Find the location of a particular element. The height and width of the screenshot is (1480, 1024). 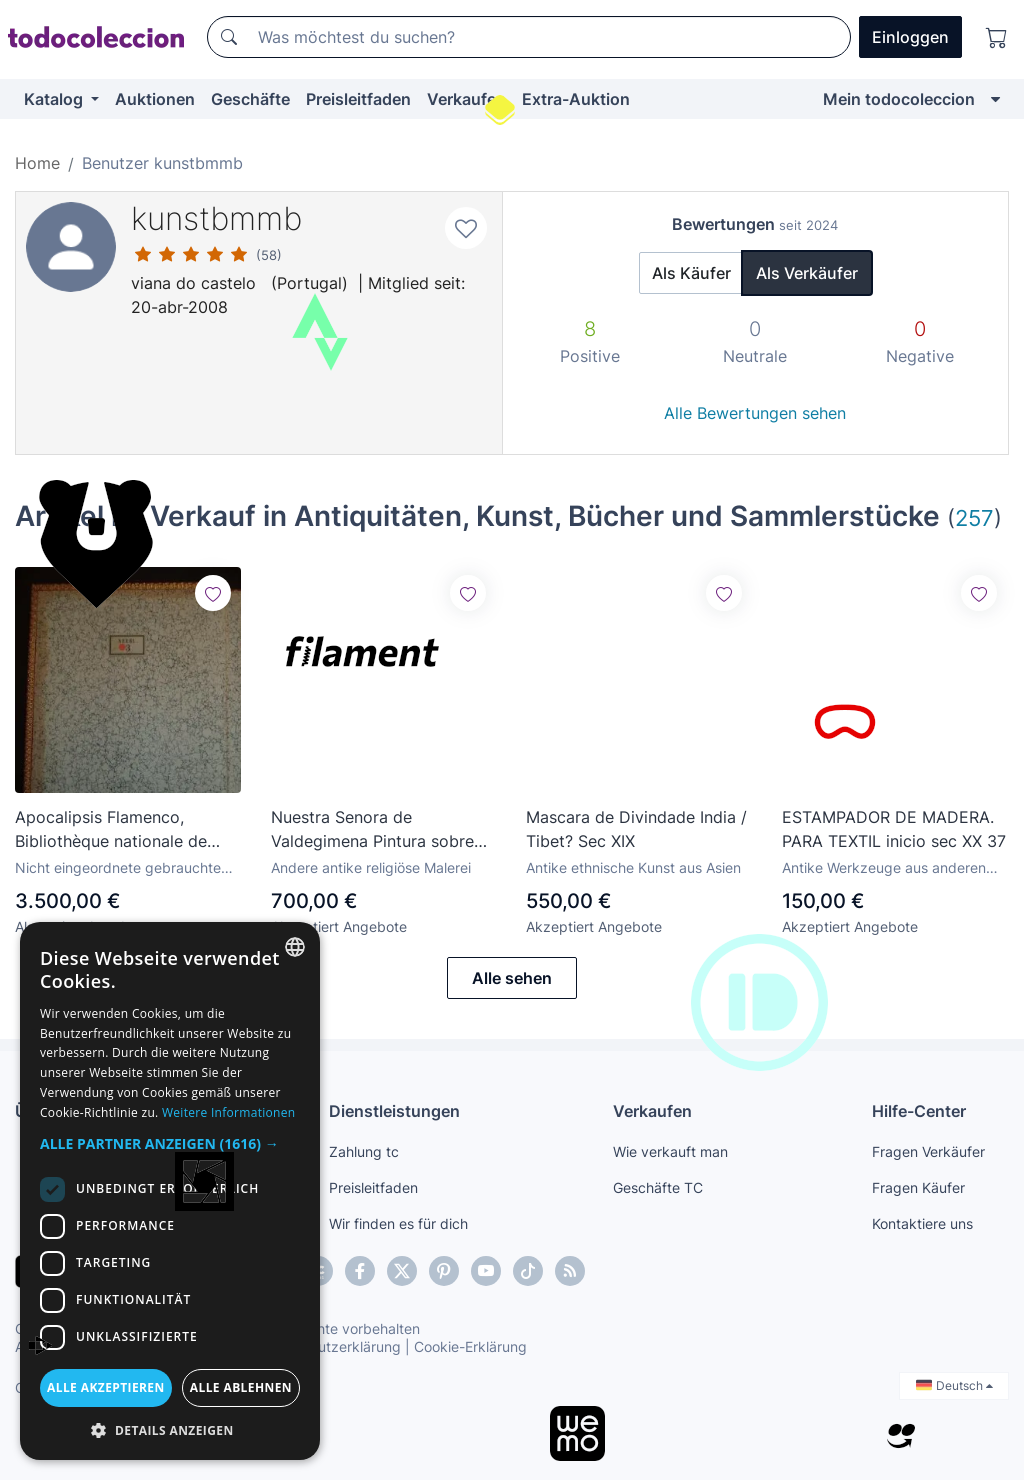

open google lens for visual search is located at coordinates (204, 1181).